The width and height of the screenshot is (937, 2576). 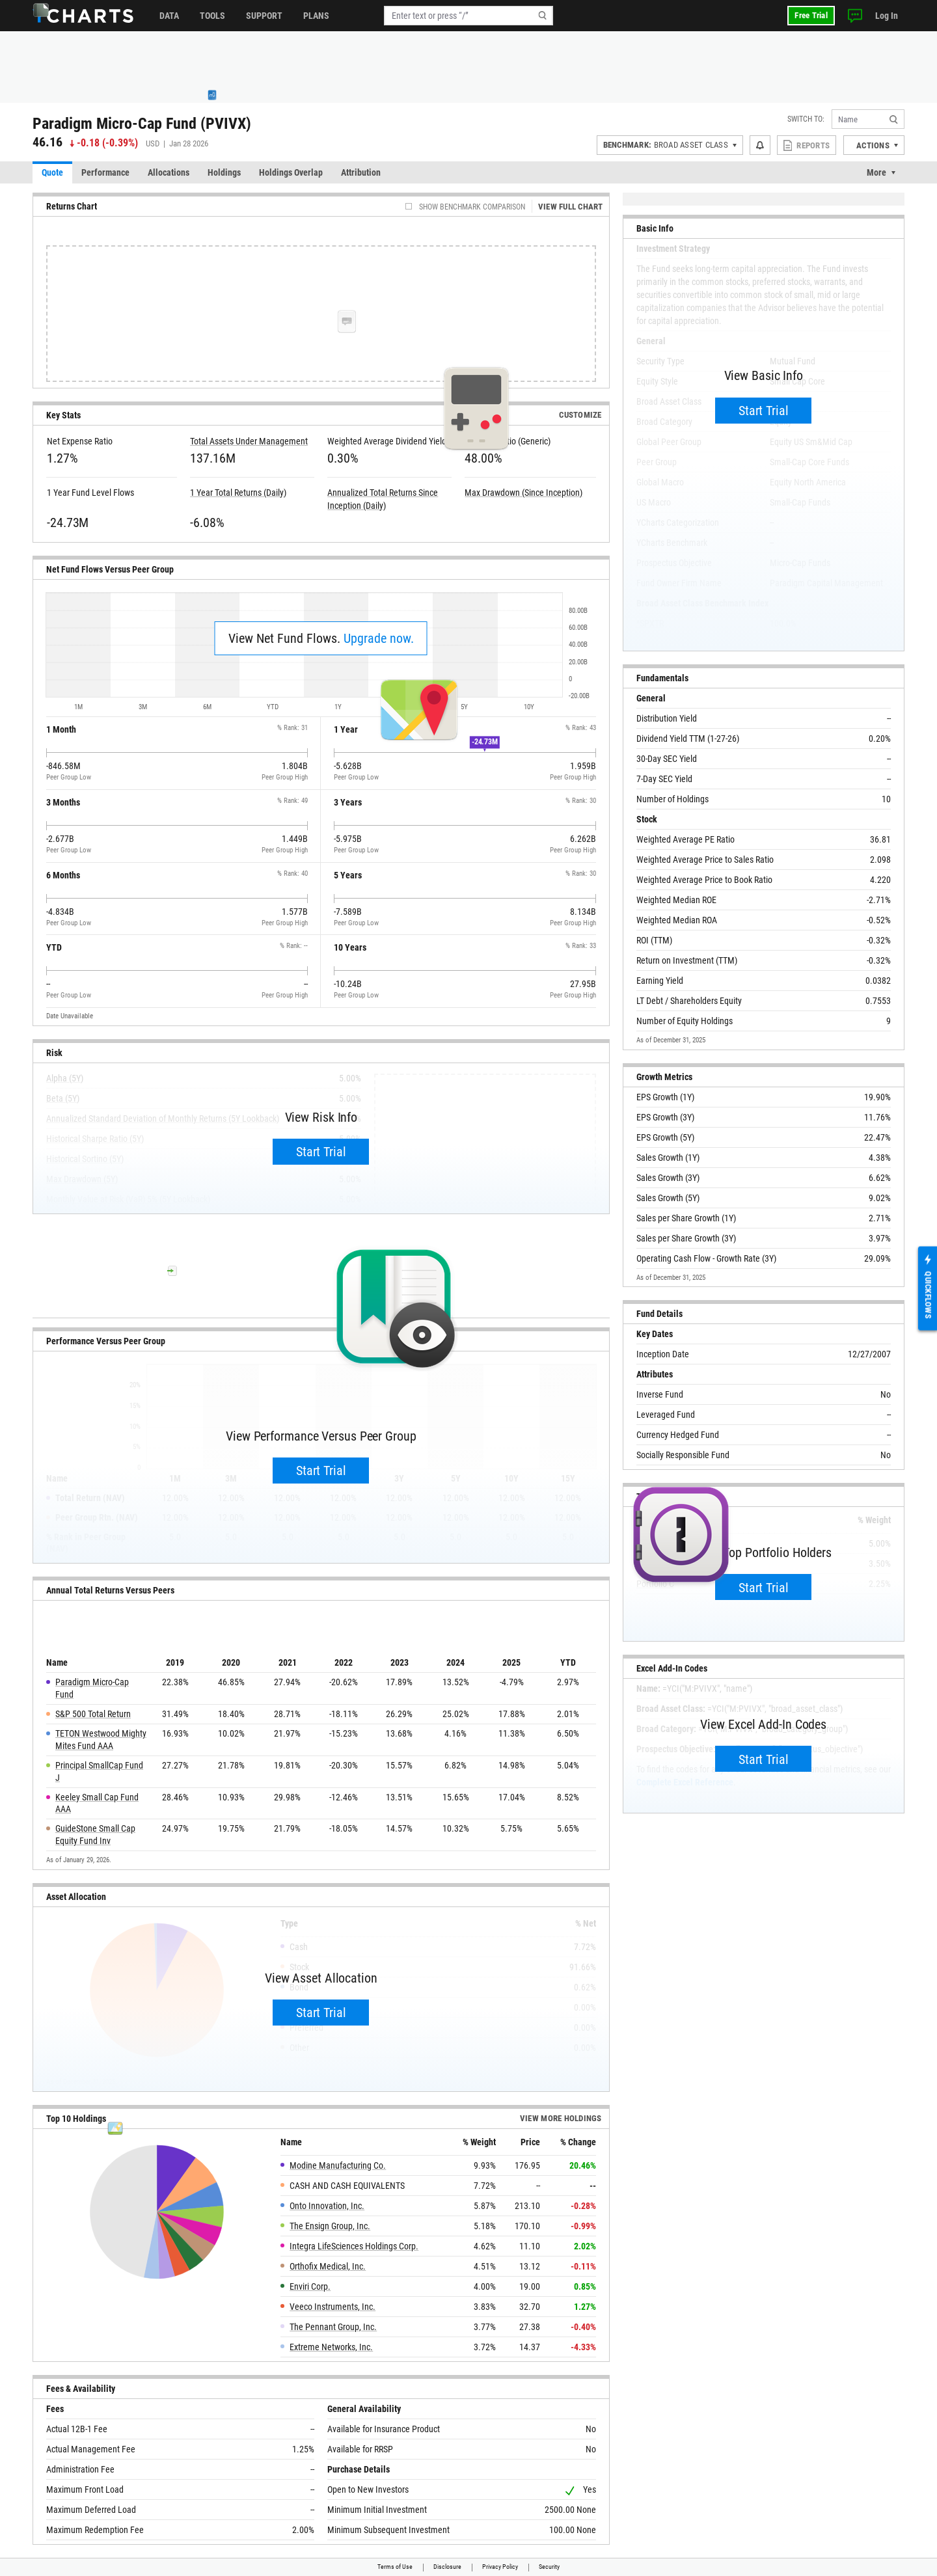 What do you see at coordinates (41, 10) in the screenshot?
I see `change desktop wallpaper settings` at bounding box center [41, 10].